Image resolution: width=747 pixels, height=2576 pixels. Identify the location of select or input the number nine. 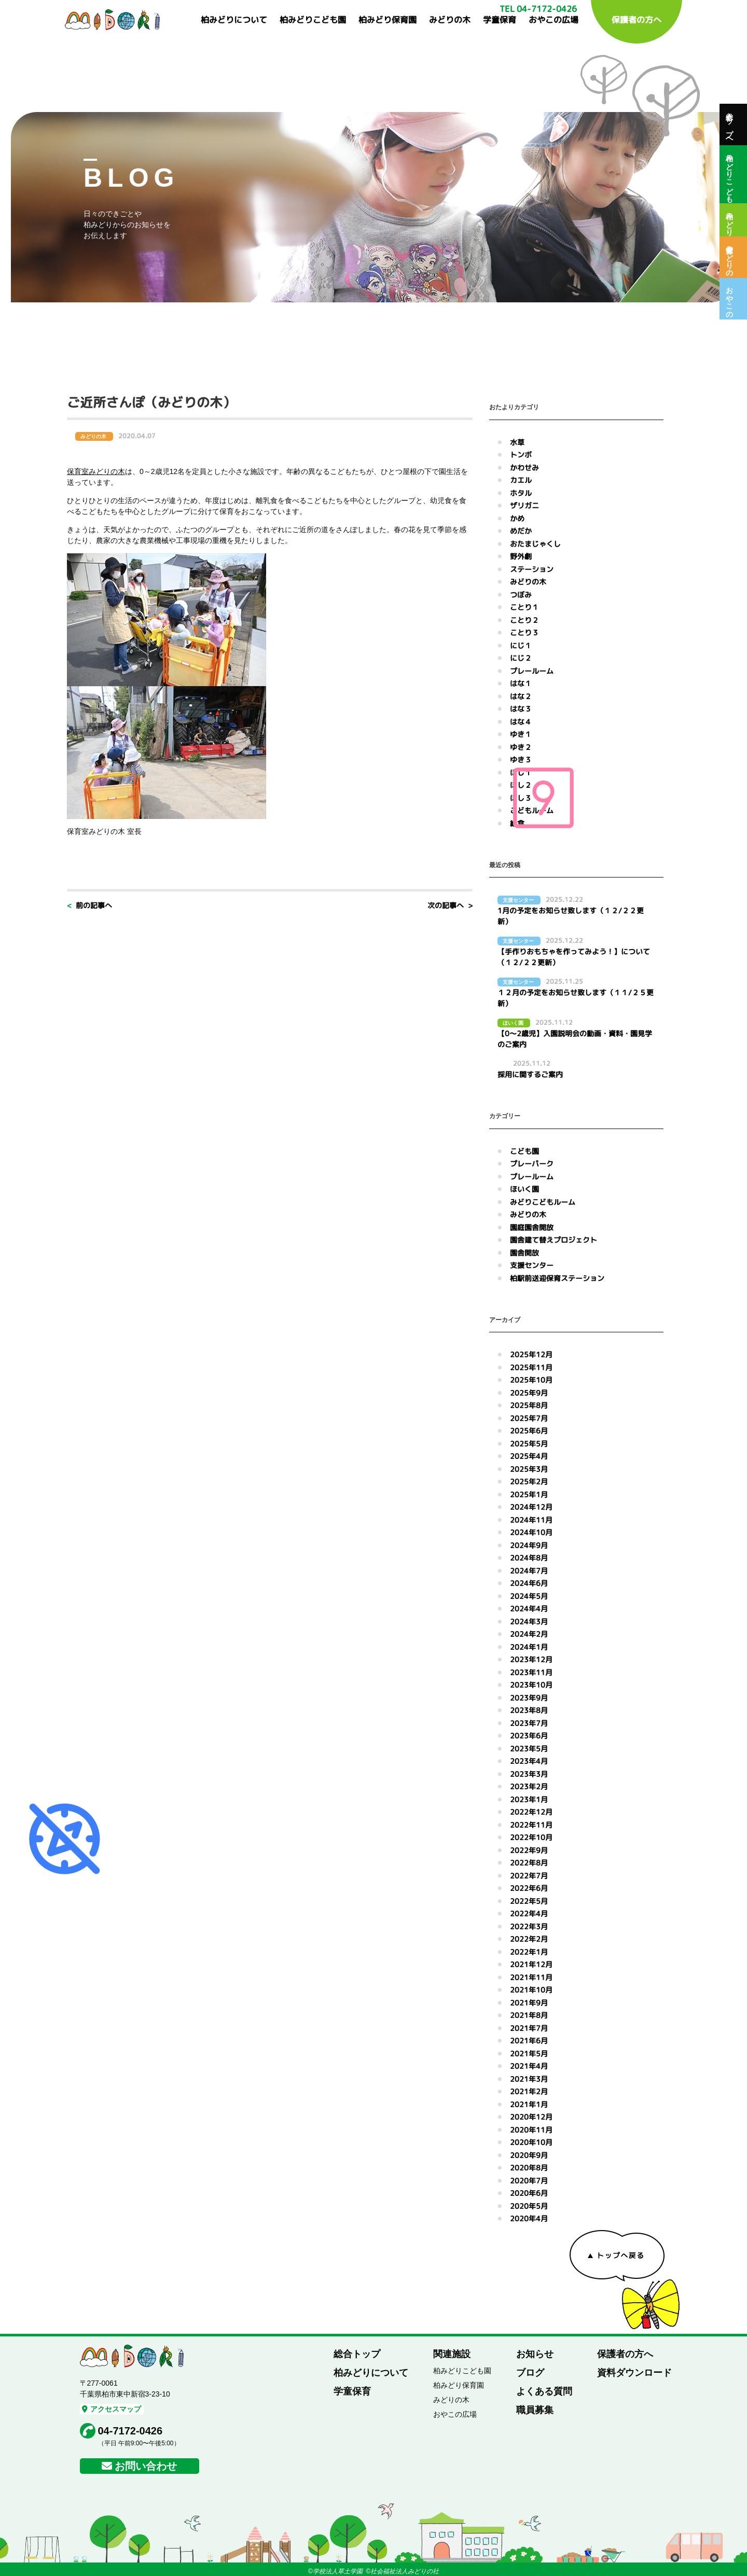
(543, 798).